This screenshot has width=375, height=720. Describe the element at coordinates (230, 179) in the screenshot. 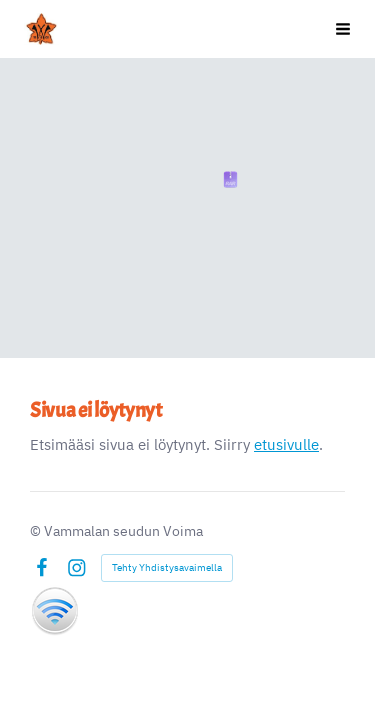

I see `indicates a RAR compressed archive file` at that location.